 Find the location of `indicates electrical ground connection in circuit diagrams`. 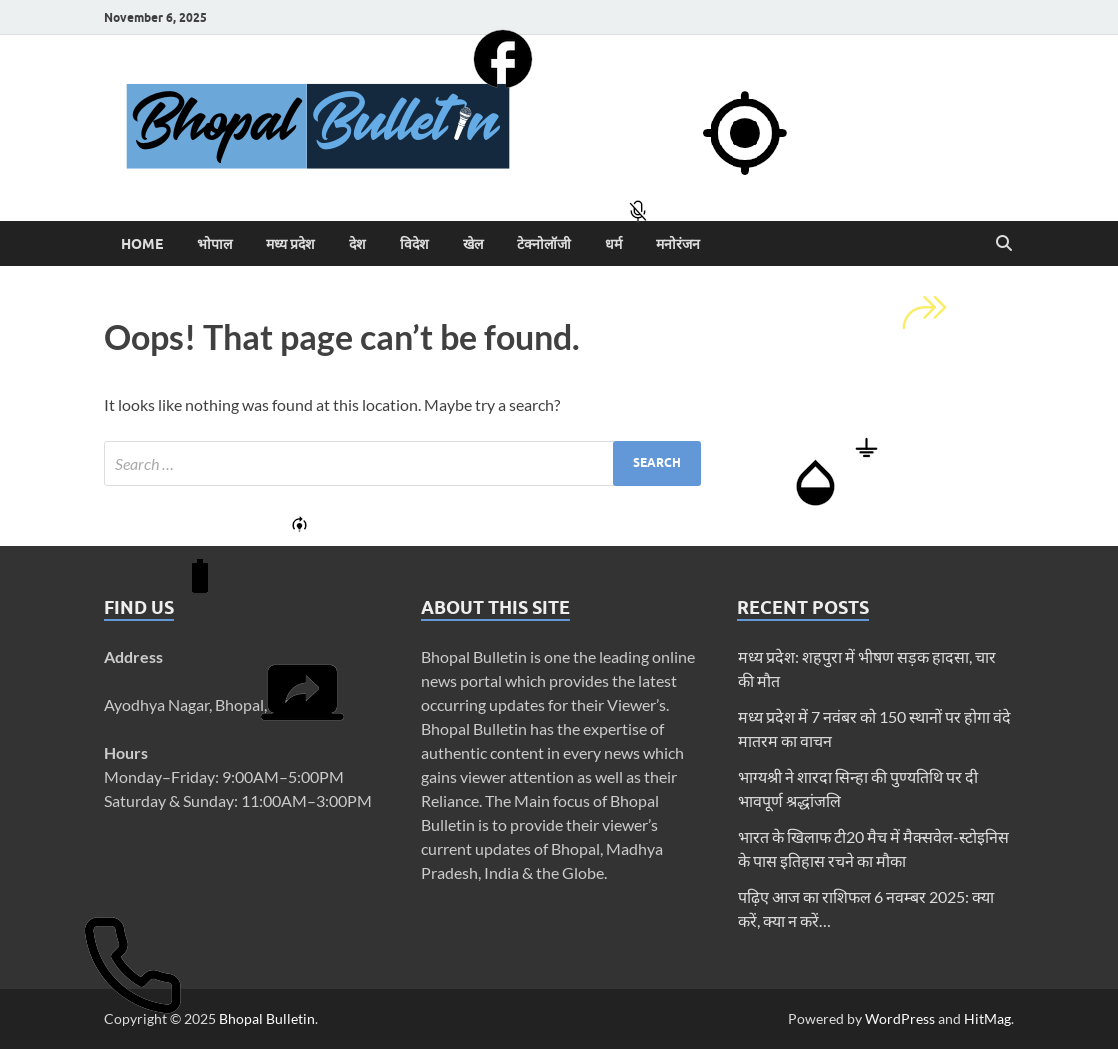

indicates electrical ground connection in circuit diagrams is located at coordinates (866, 447).